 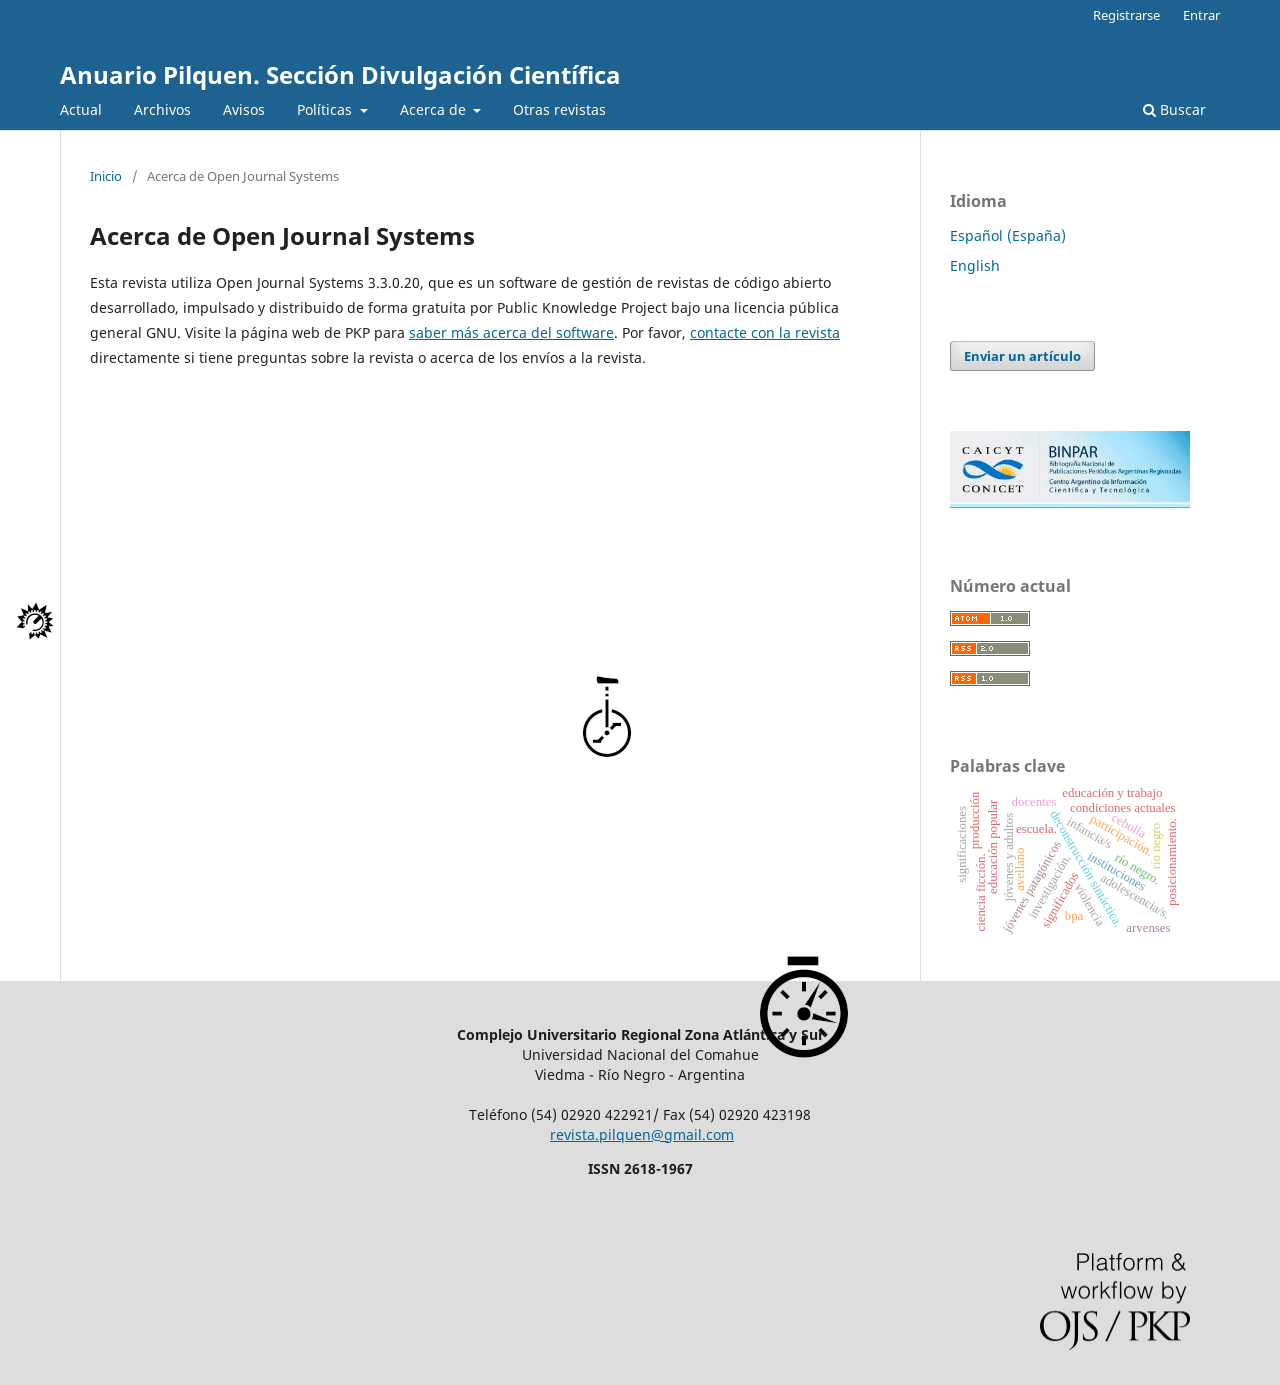 I want to click on access settings or configuration options, so click(x=35, y=621).